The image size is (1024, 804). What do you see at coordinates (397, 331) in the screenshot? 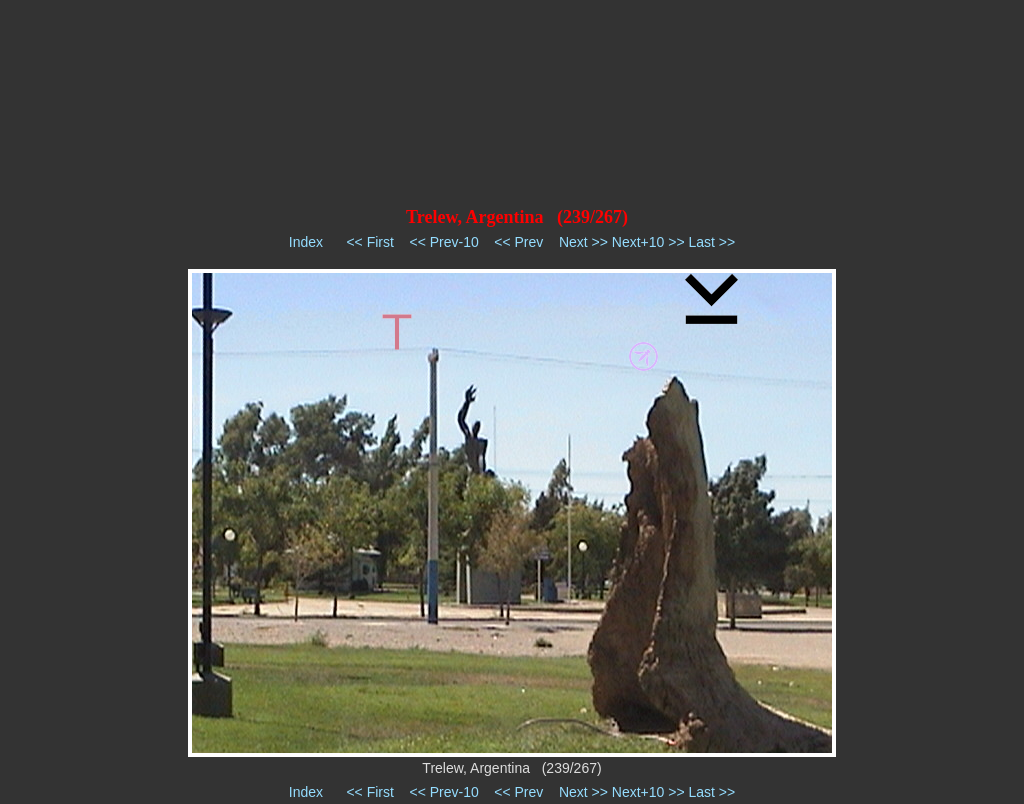
I see `insert or edit text` at bounding box center [397, 331].